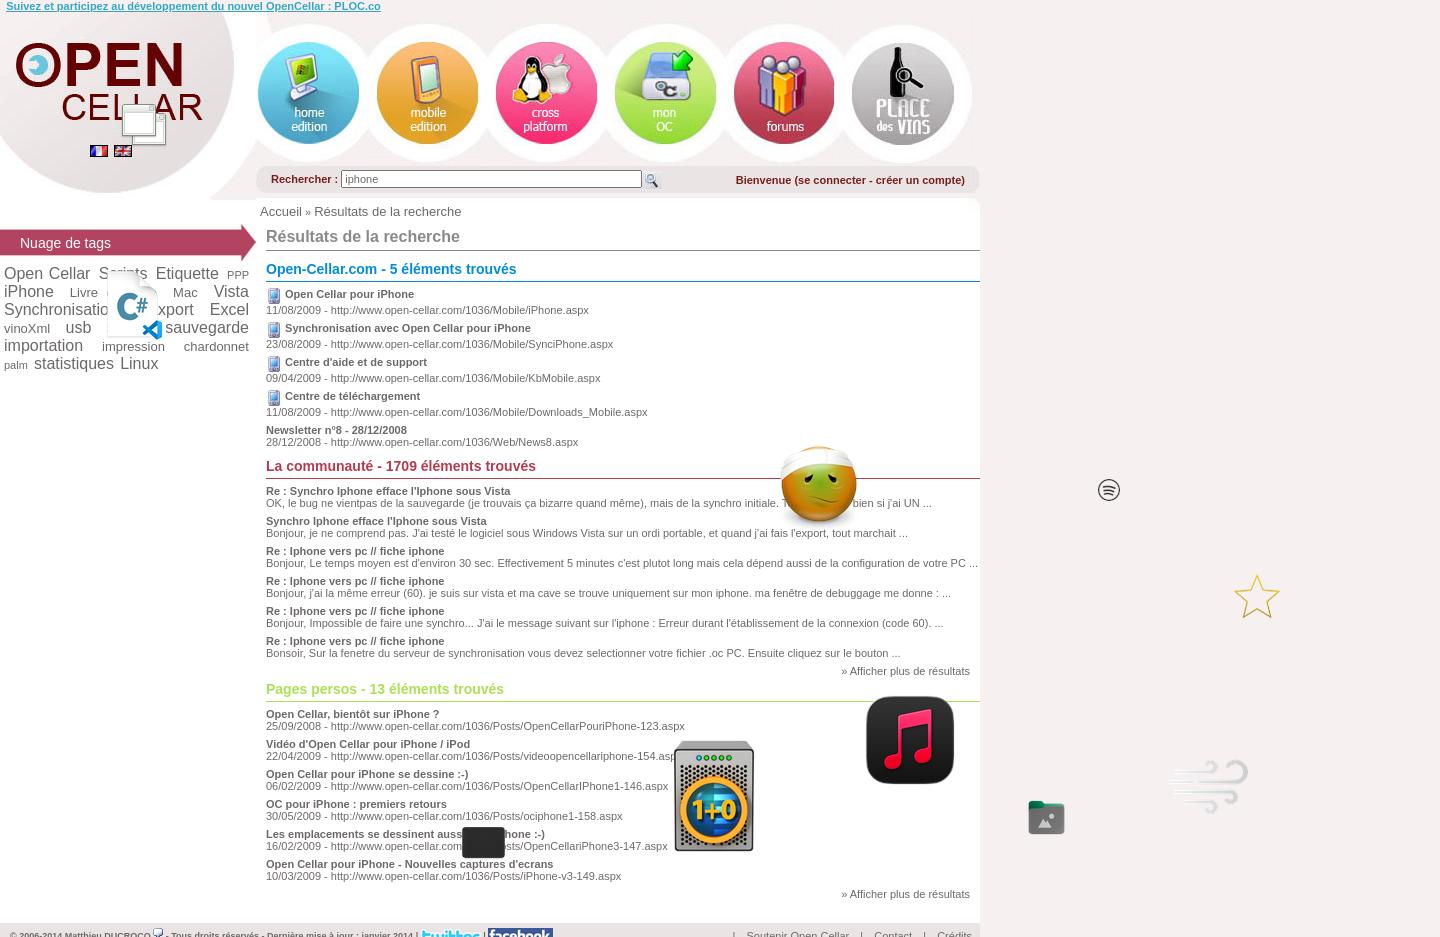  What do you see at coordinates (1109, 490) in the screenshot?
I see `open spotify` at bounding box center [1109, 490].